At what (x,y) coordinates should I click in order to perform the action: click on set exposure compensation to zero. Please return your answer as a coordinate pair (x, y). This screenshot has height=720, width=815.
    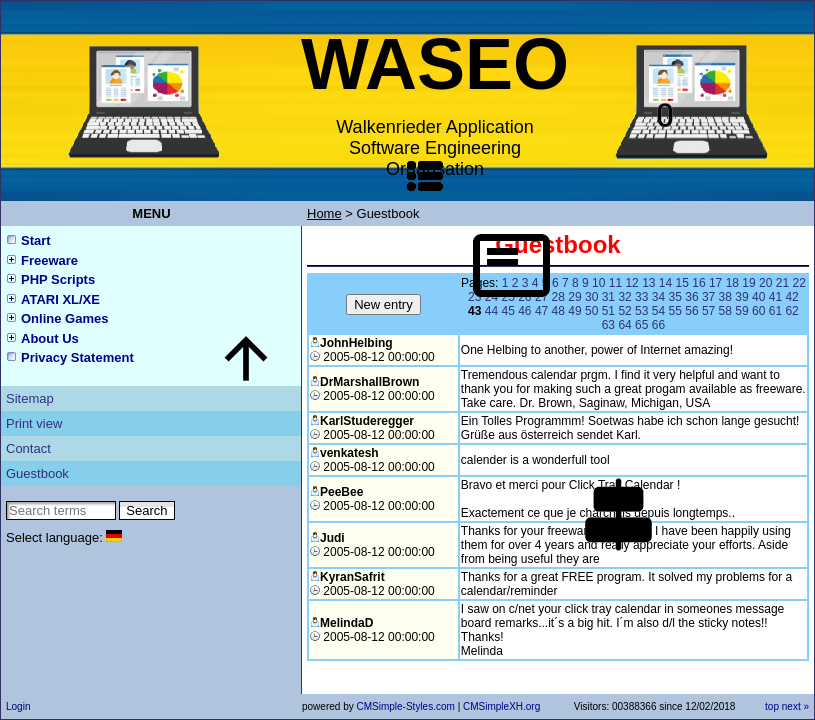
    Looking at the image, I should click on (665, 116).